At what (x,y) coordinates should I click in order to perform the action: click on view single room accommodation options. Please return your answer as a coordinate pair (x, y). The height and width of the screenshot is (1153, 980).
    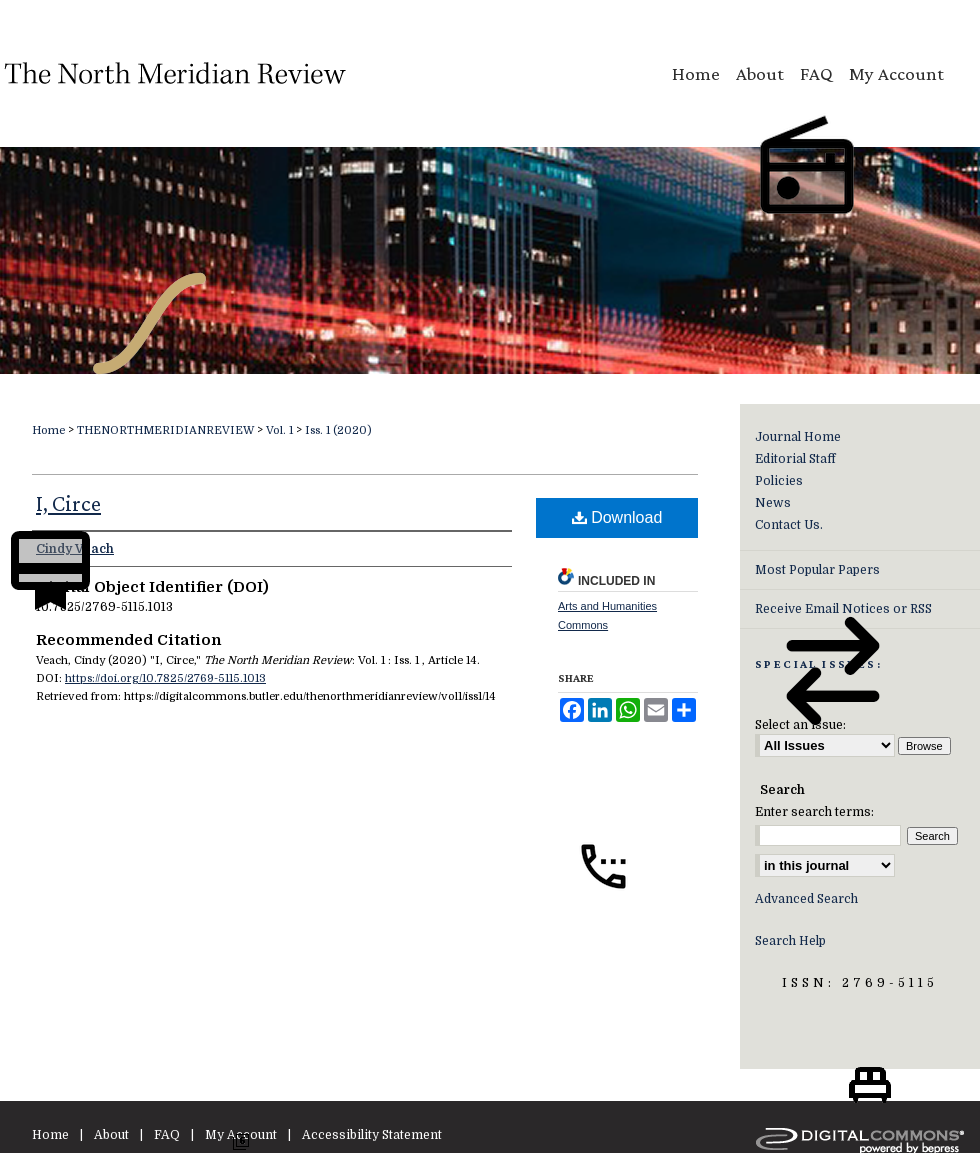
    Looking at the image, I should click on (870, 1085).